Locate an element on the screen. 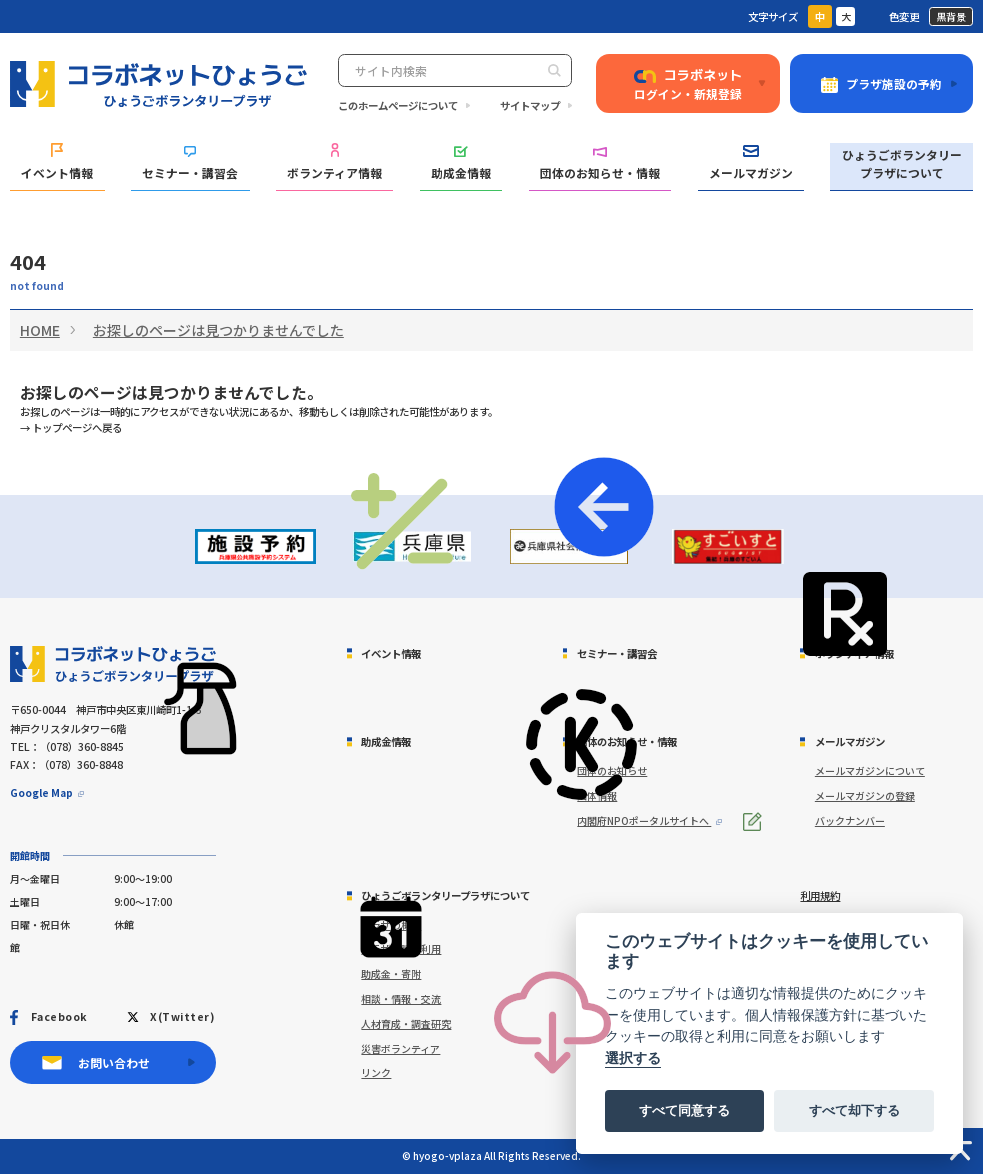 This screenshot has height=1174, width=983. indicates a pending or in-progress item labeled "K" is located at coordinates (581, 744).